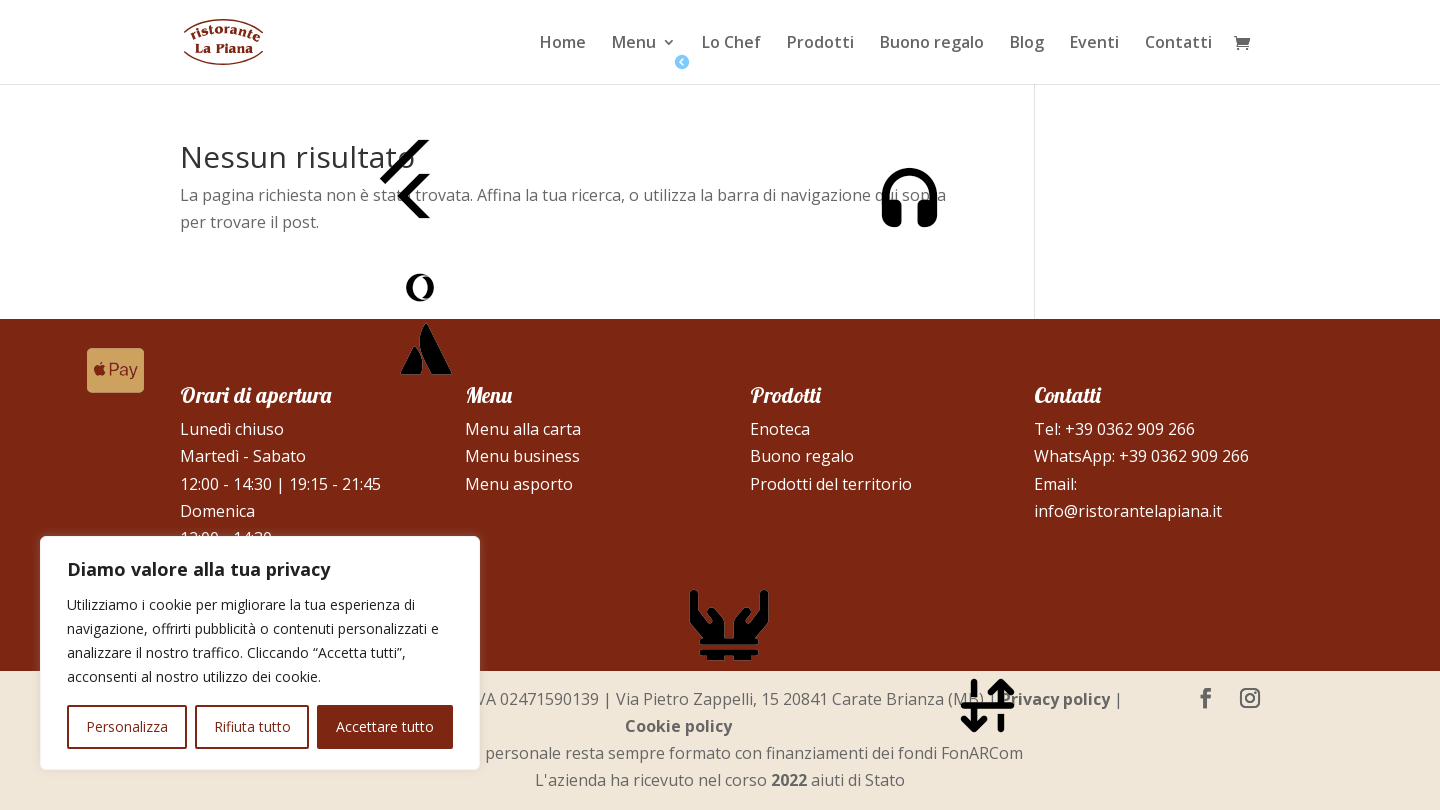  What do you see at coordinates (729, 625) in the screenshot?
I see `indicates restricted or bound user permissions` at bounding box center [729, 625].